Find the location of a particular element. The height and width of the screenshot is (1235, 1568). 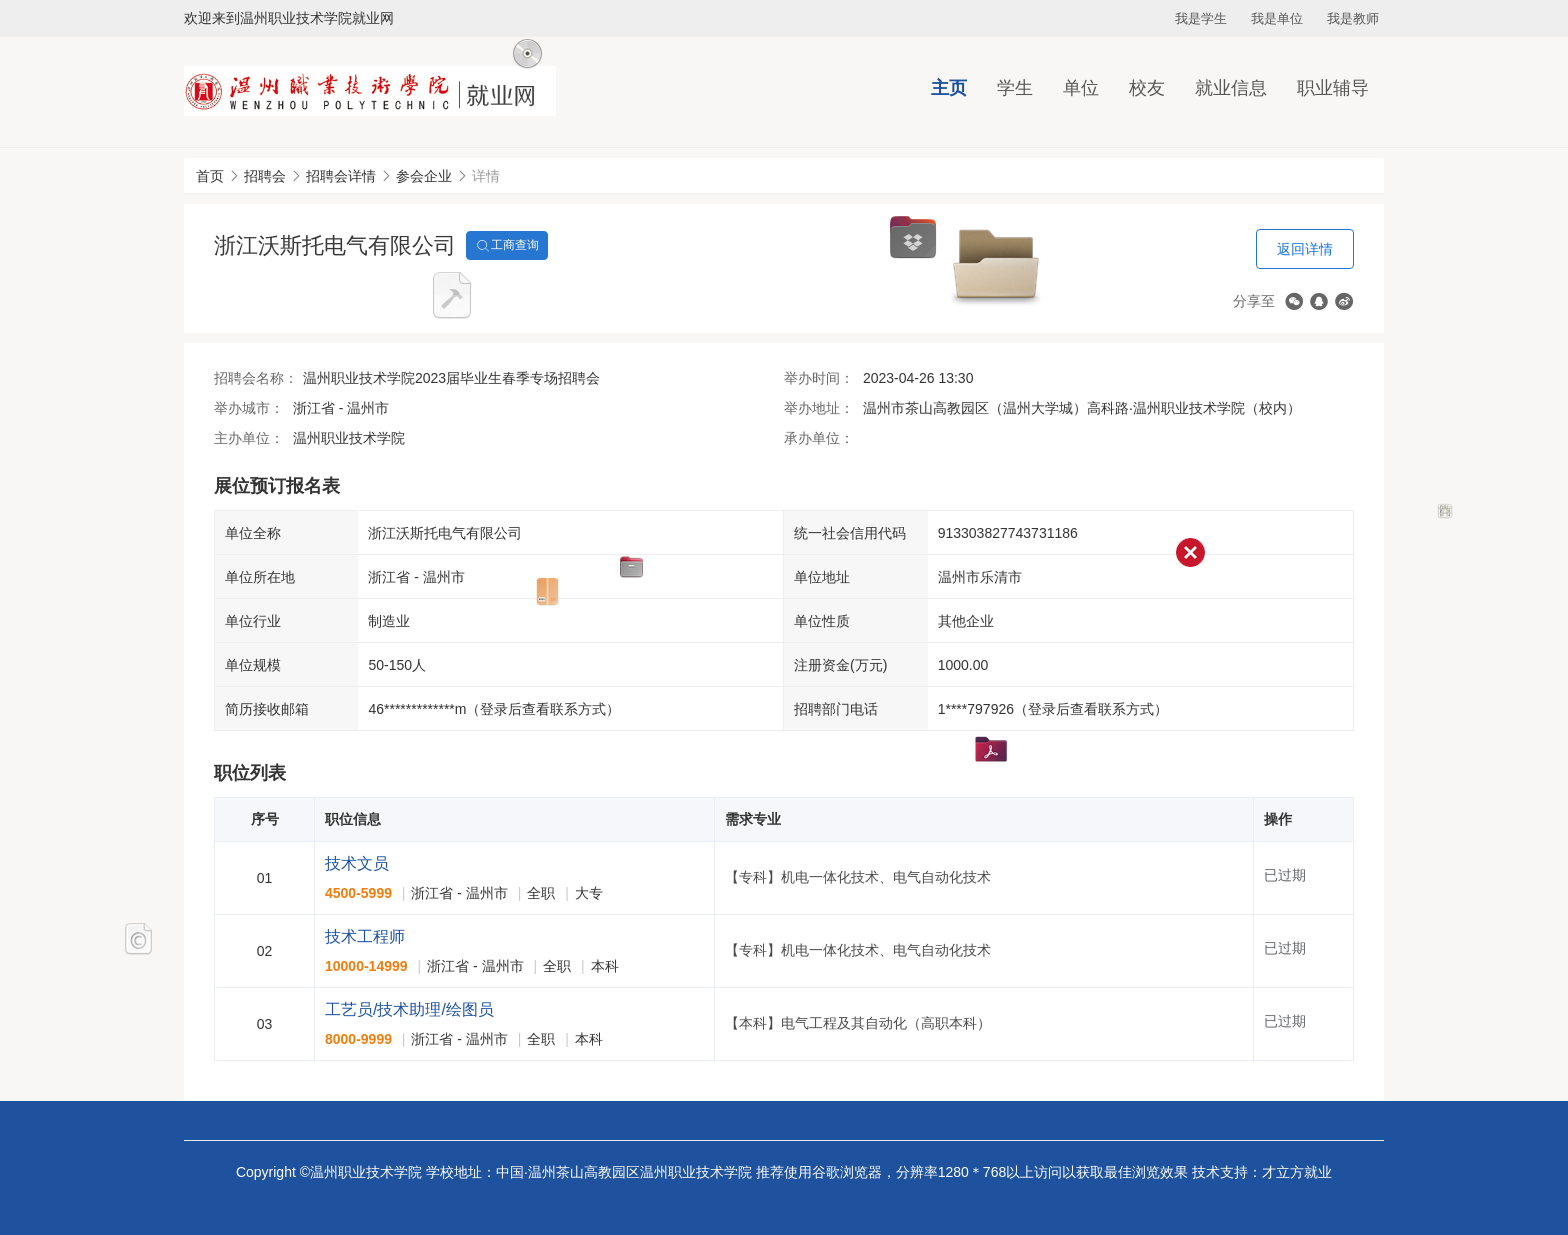

a software package or archive file is located at coordinates (547, 591).